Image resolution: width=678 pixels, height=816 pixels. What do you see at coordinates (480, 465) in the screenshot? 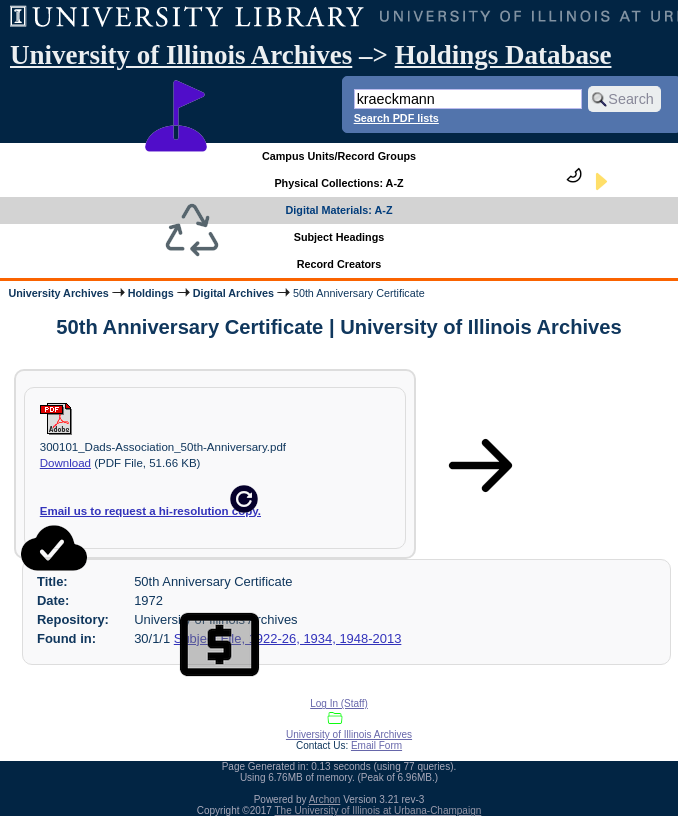
I see `proceed to the next step` at bounding box center [480, 465].